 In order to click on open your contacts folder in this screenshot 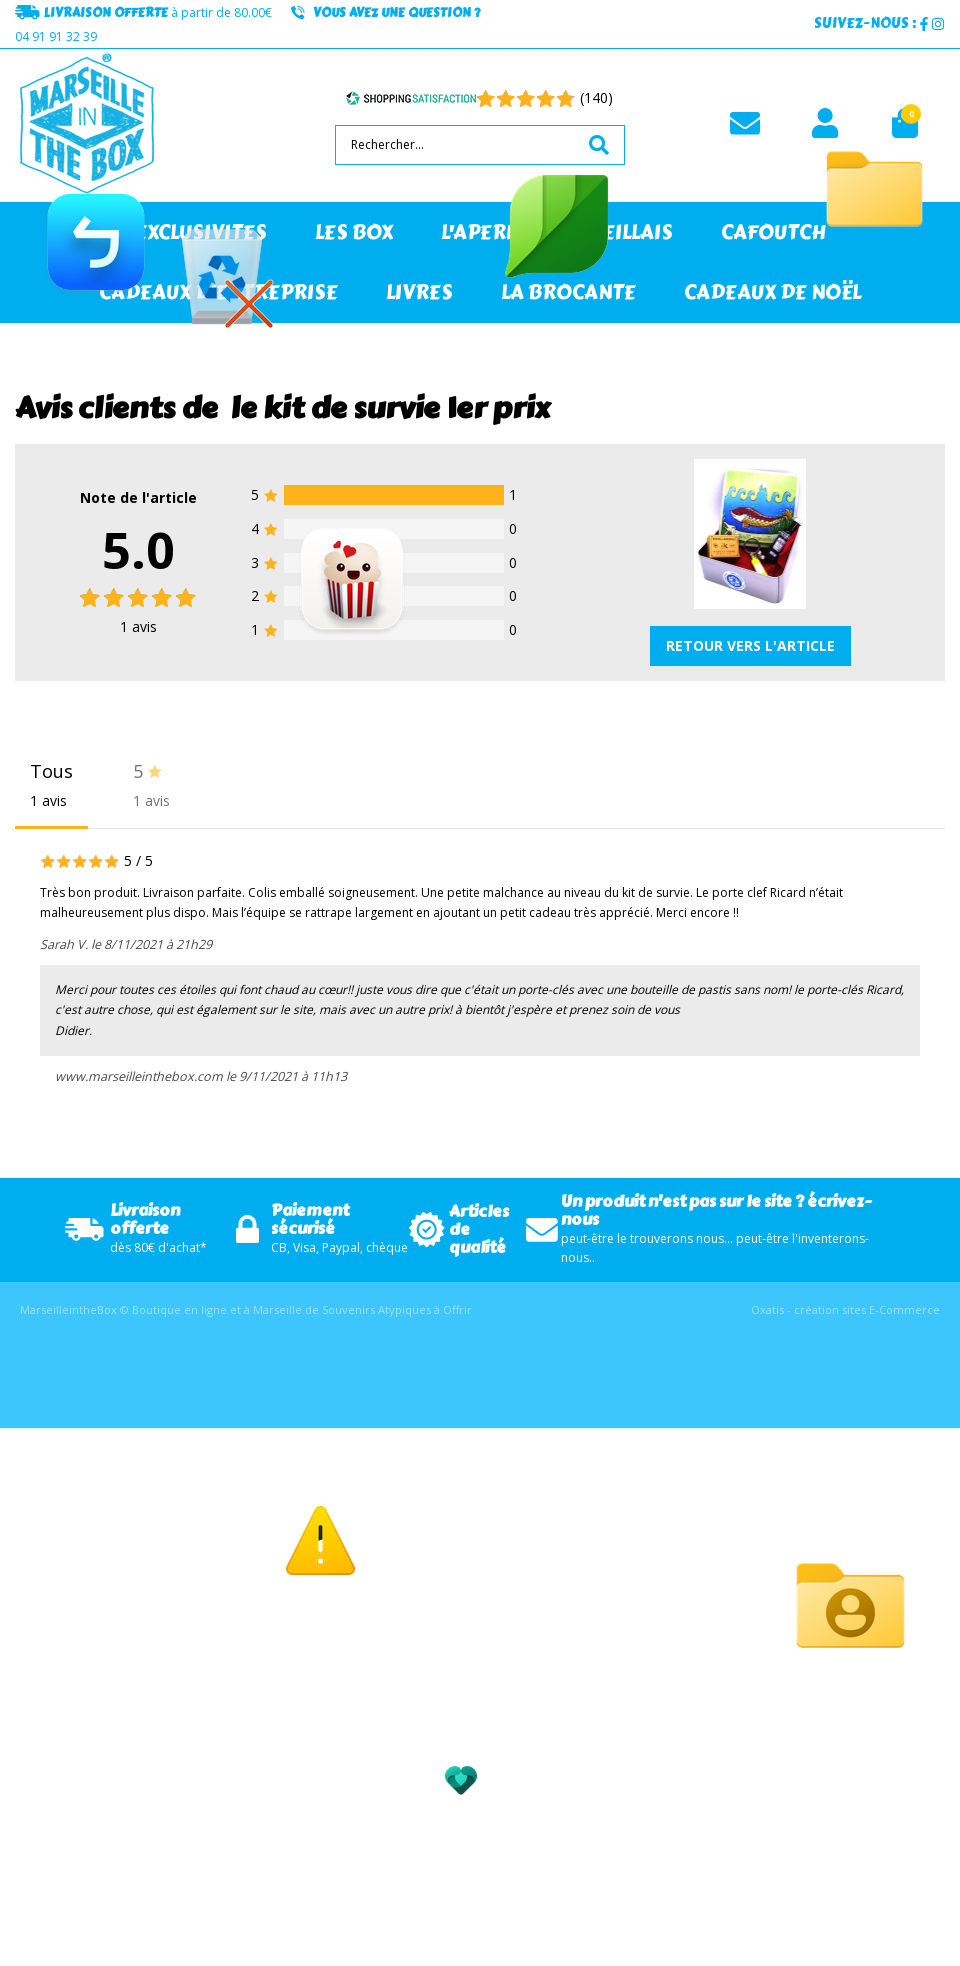, I will do `click(850, 1608)`.